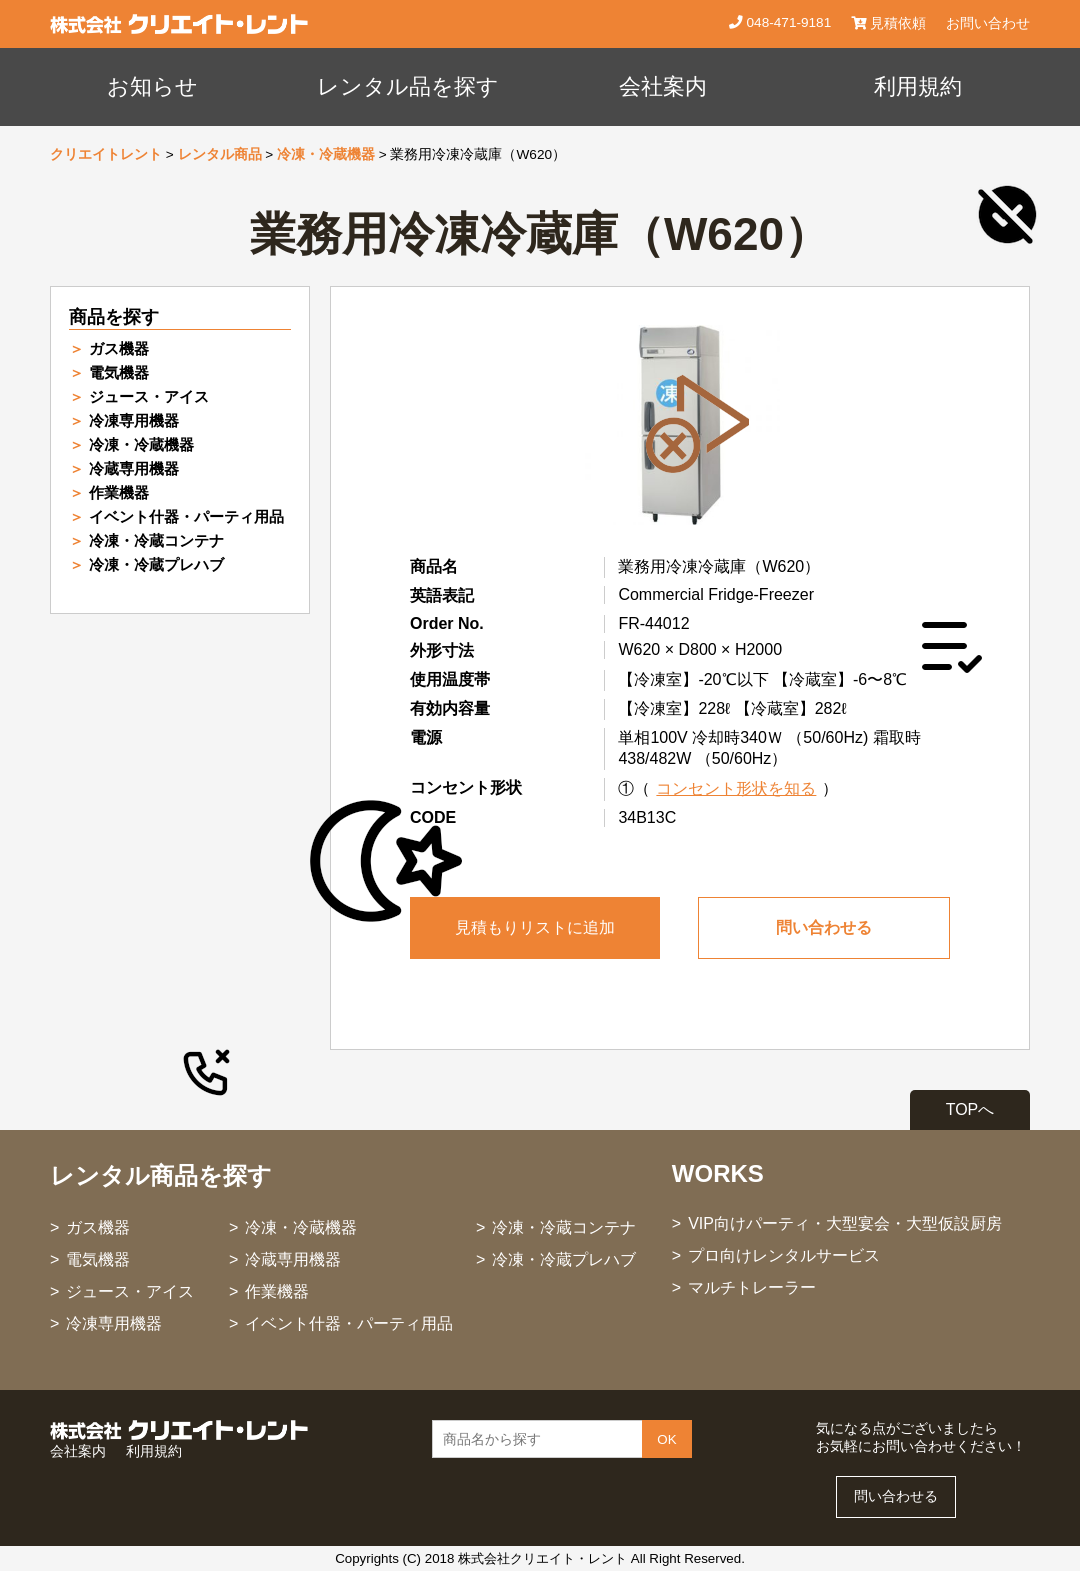  Describe the element at coordinates (699, 419) in the screenshot. I see `run with errors detected` at that location.